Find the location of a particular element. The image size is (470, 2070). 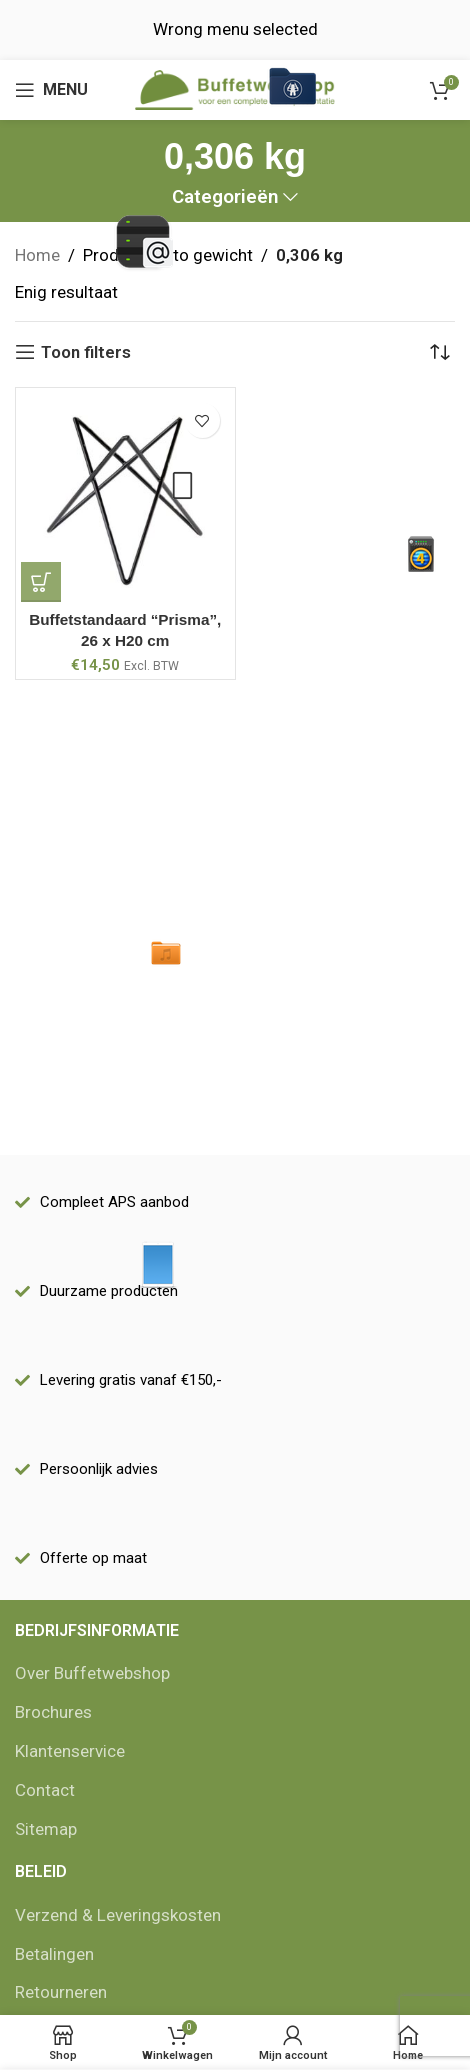

configure DNS server settings is located at coordinates (143, 242).